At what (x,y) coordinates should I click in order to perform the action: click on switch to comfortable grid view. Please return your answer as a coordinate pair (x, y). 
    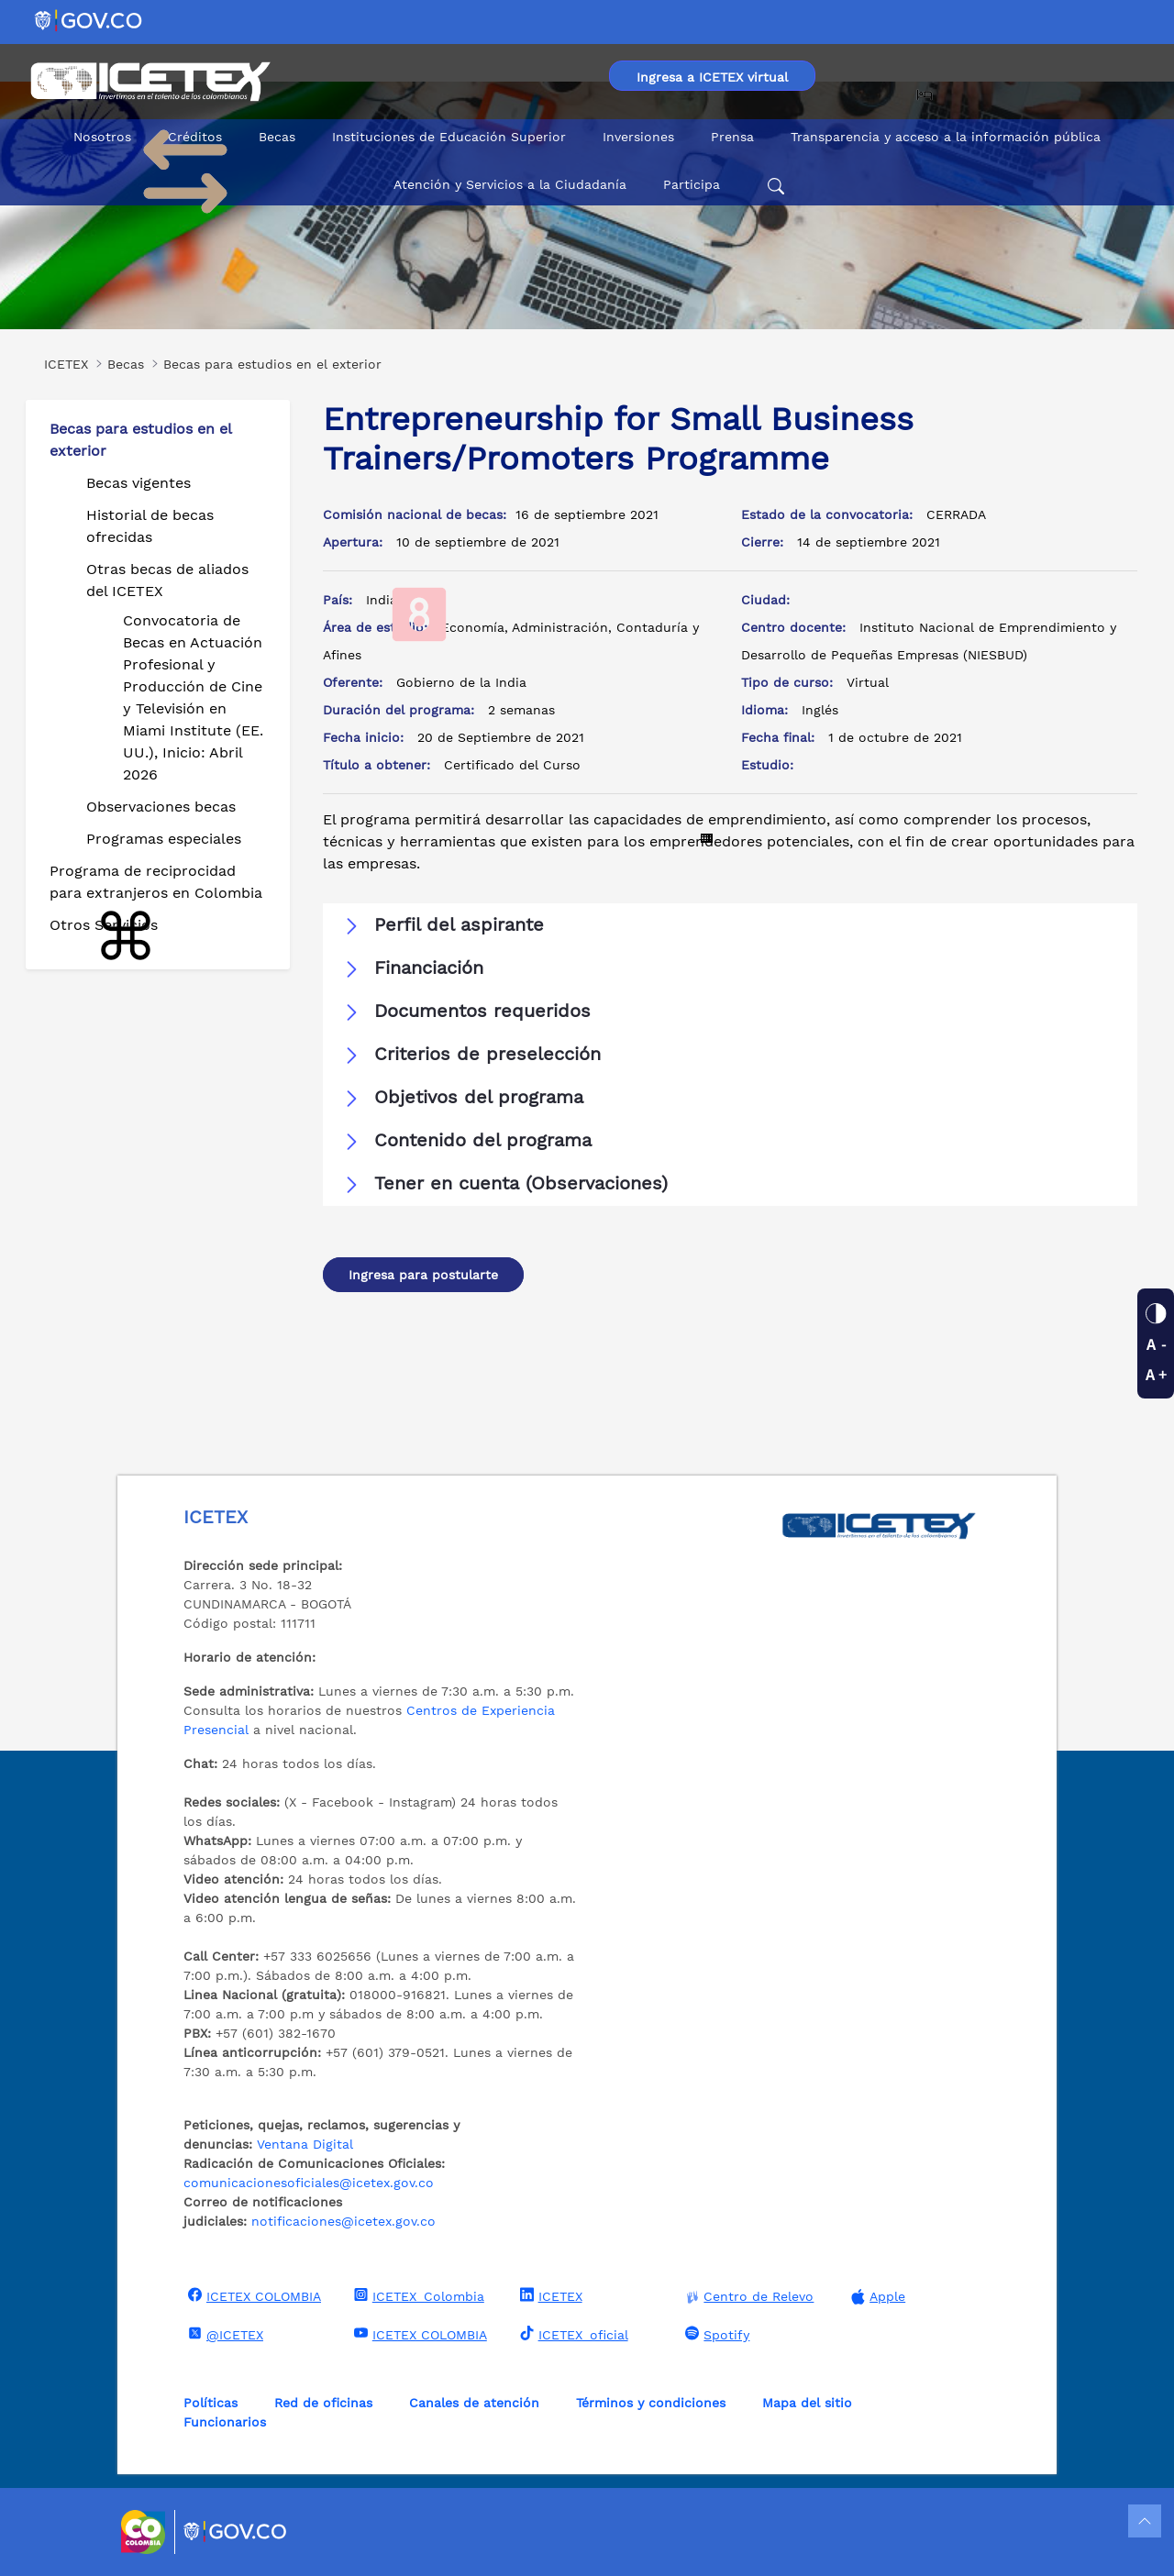
    Looking at the image, I should click on (706, 838).